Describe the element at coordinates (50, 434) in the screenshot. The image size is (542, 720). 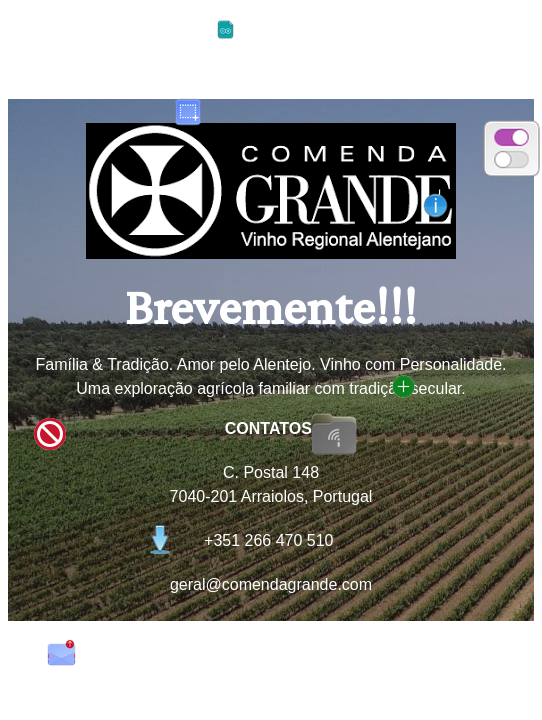
I see `clear or delete text from an input field` at that location.